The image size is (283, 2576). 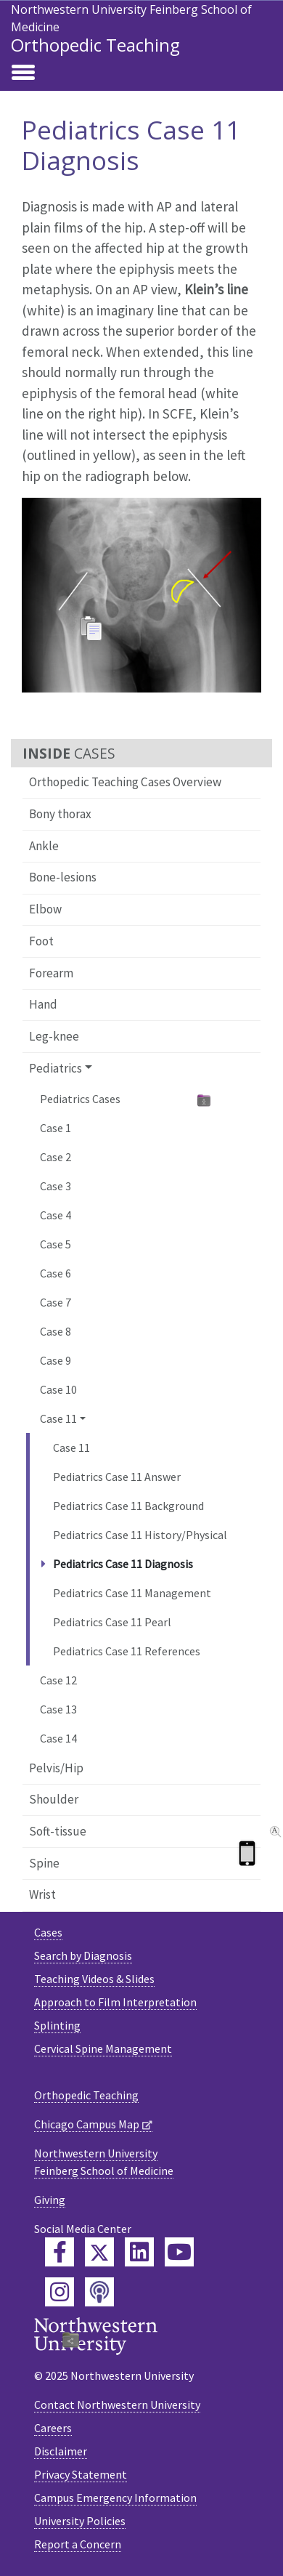 I want to click on access your downloads folder, so click(x=204, y=1100).